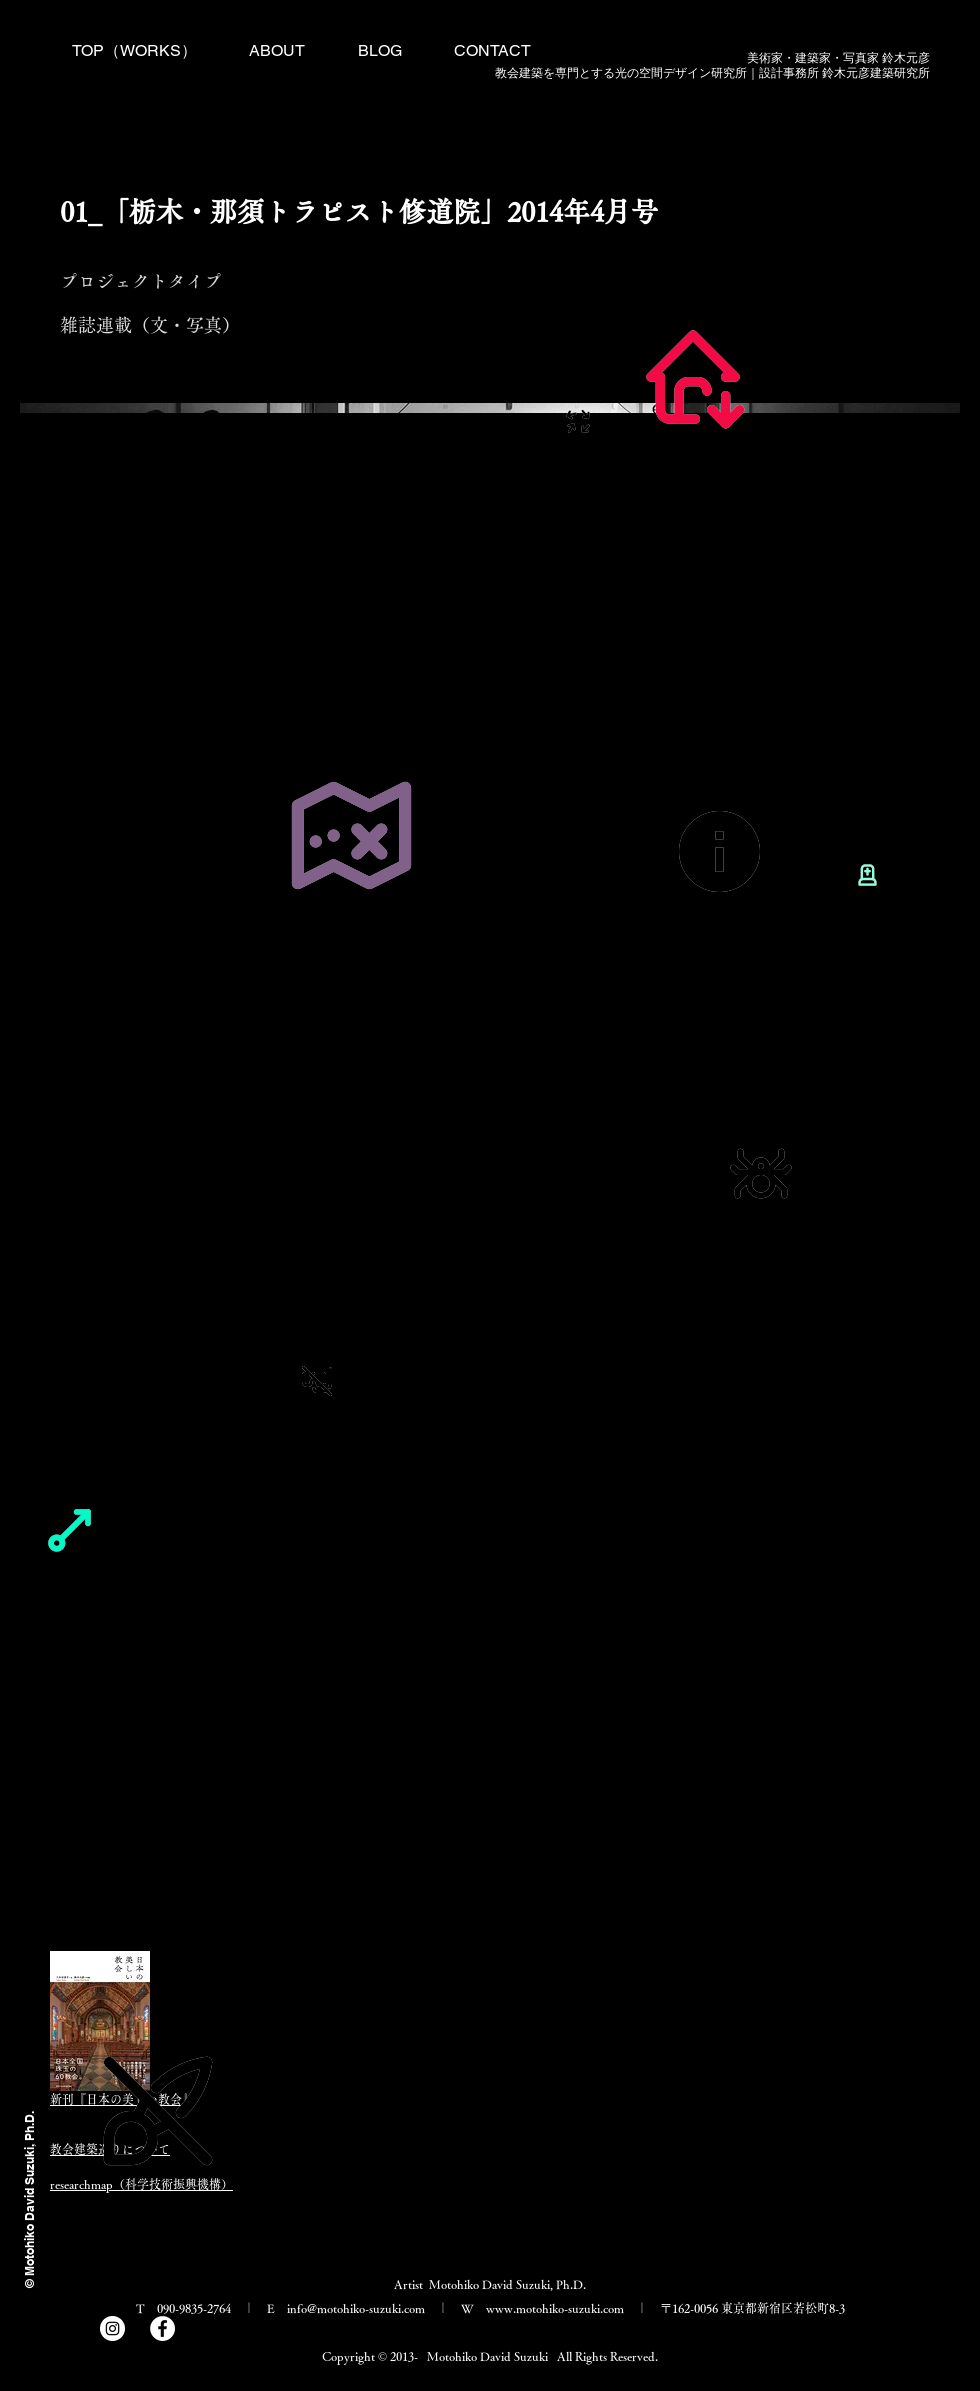 Image resolution: width=980 pixels, height=2391 pixels. I want to click on indicates a memorial or cemetery location, so click(867, 874).